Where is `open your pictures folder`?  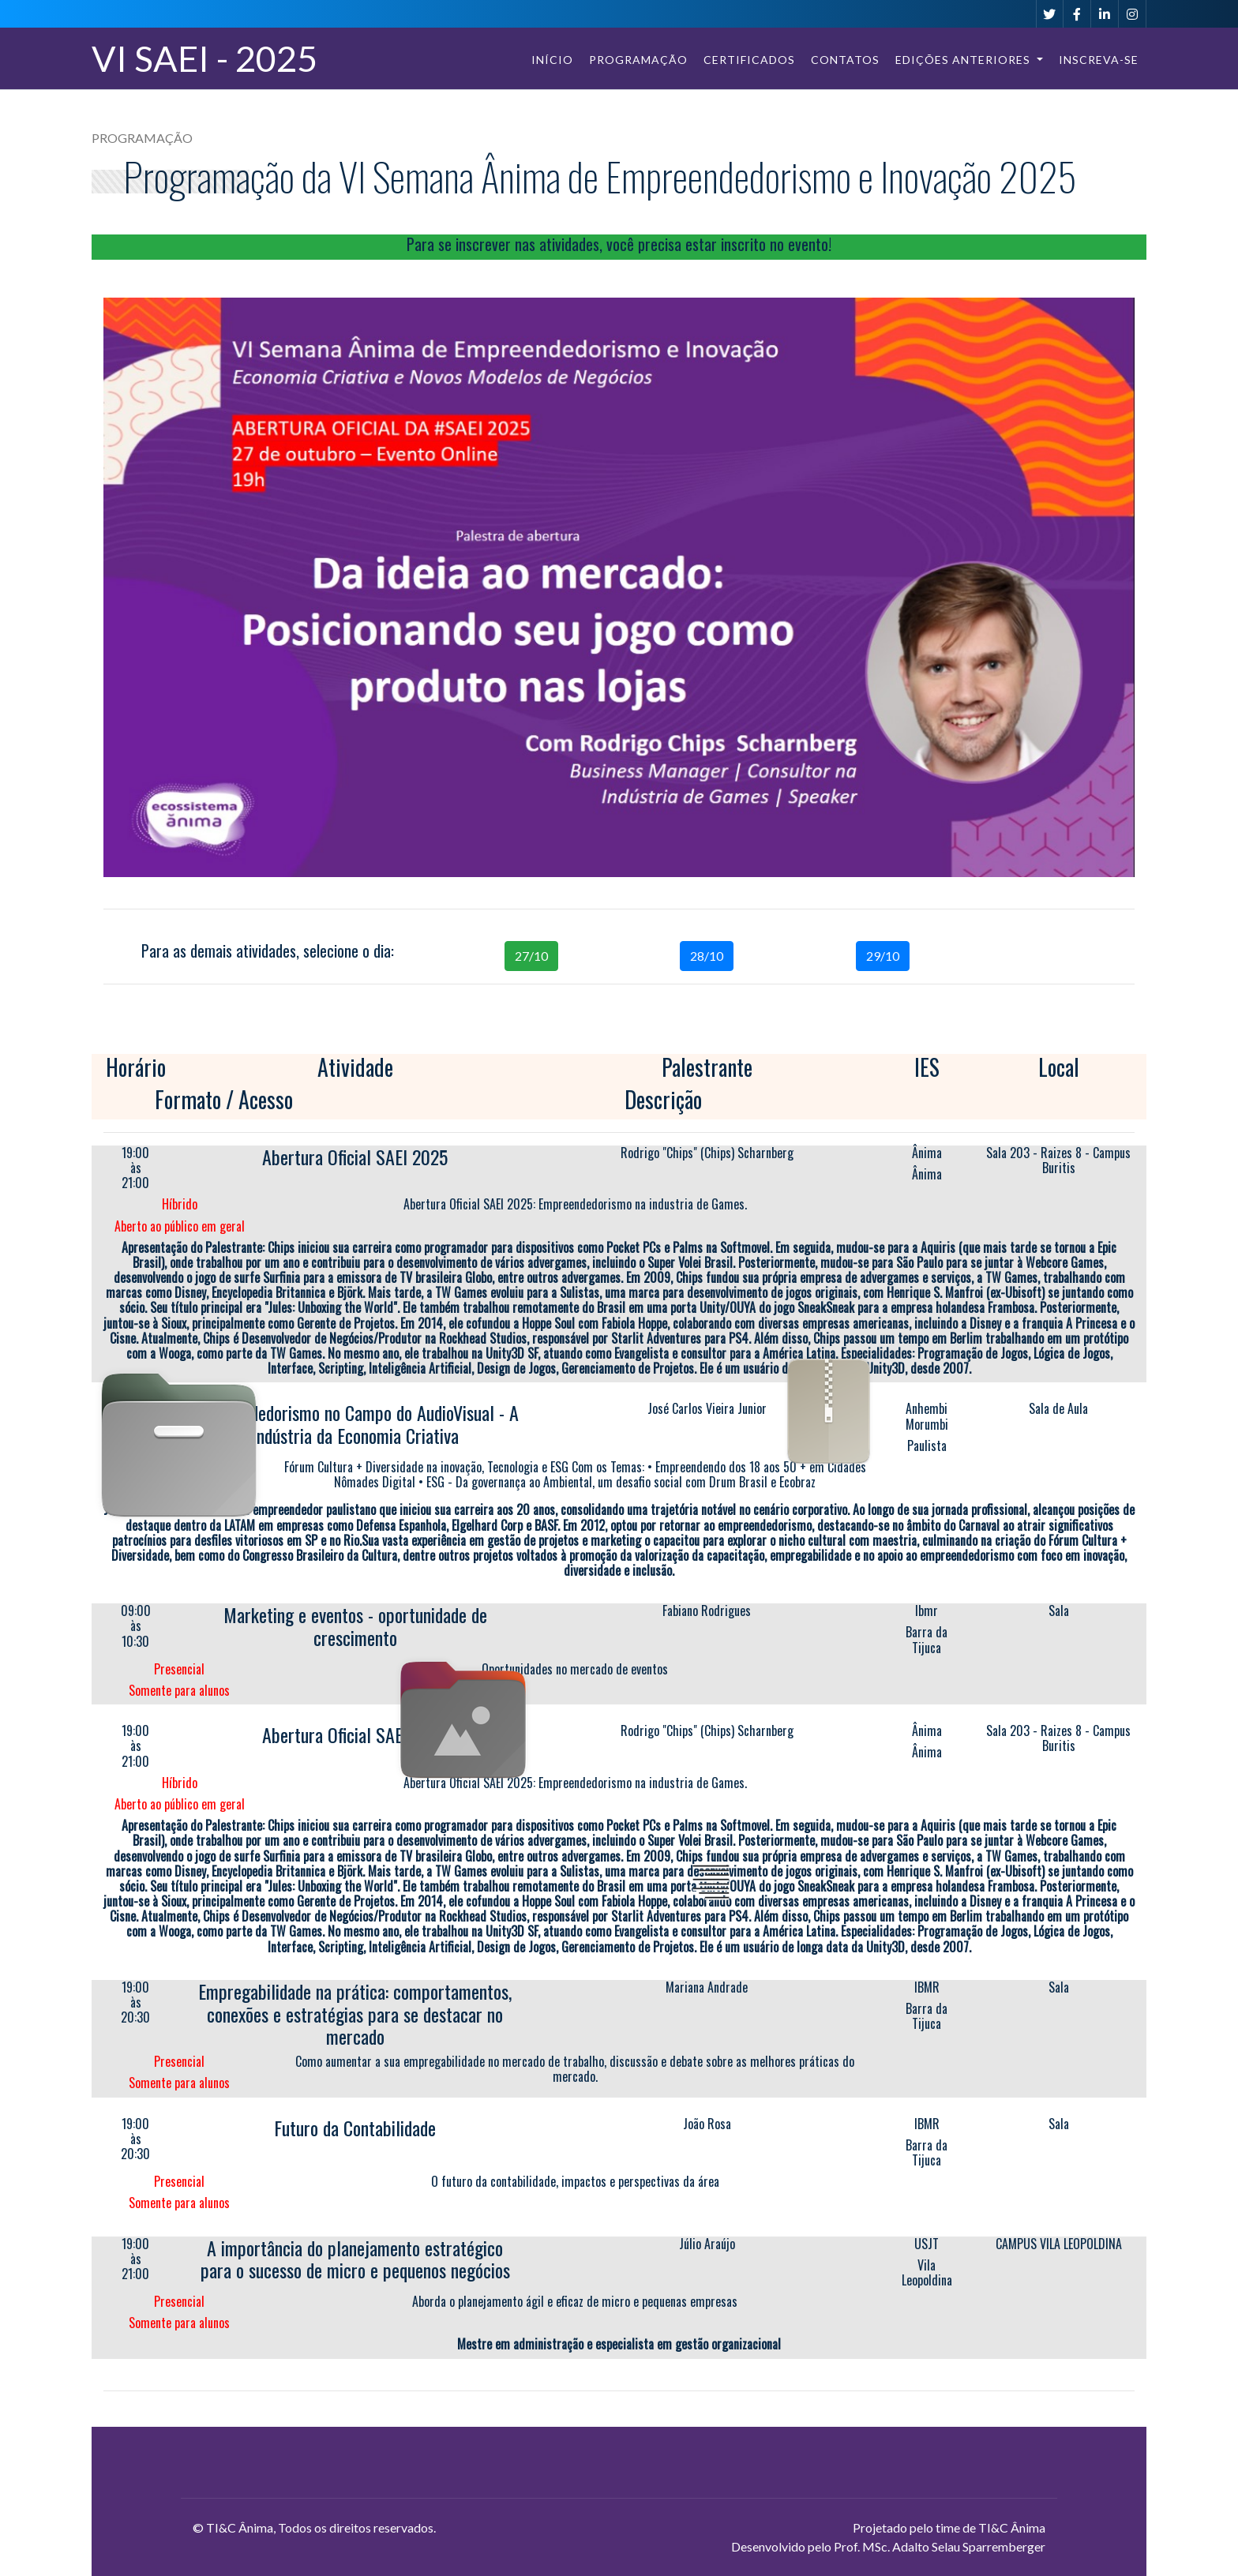
open your pictures folder is located at coordinates (463, 1719).